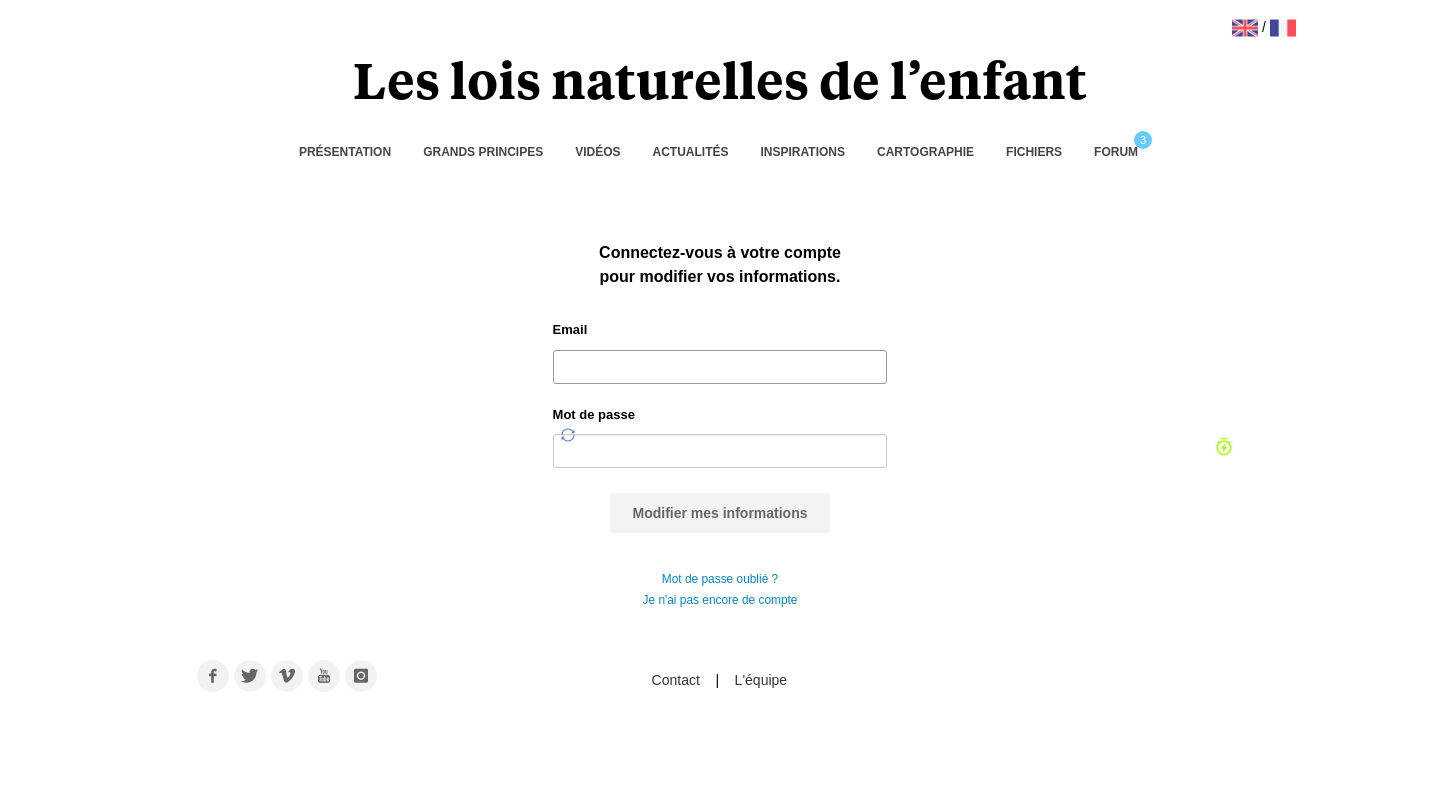 The image size is (1440, 796). What do you see at coordinates (1224, 447) in the screenshot?
I see `set a quick timer or speed countdown` at bounding box center [1224, 447].